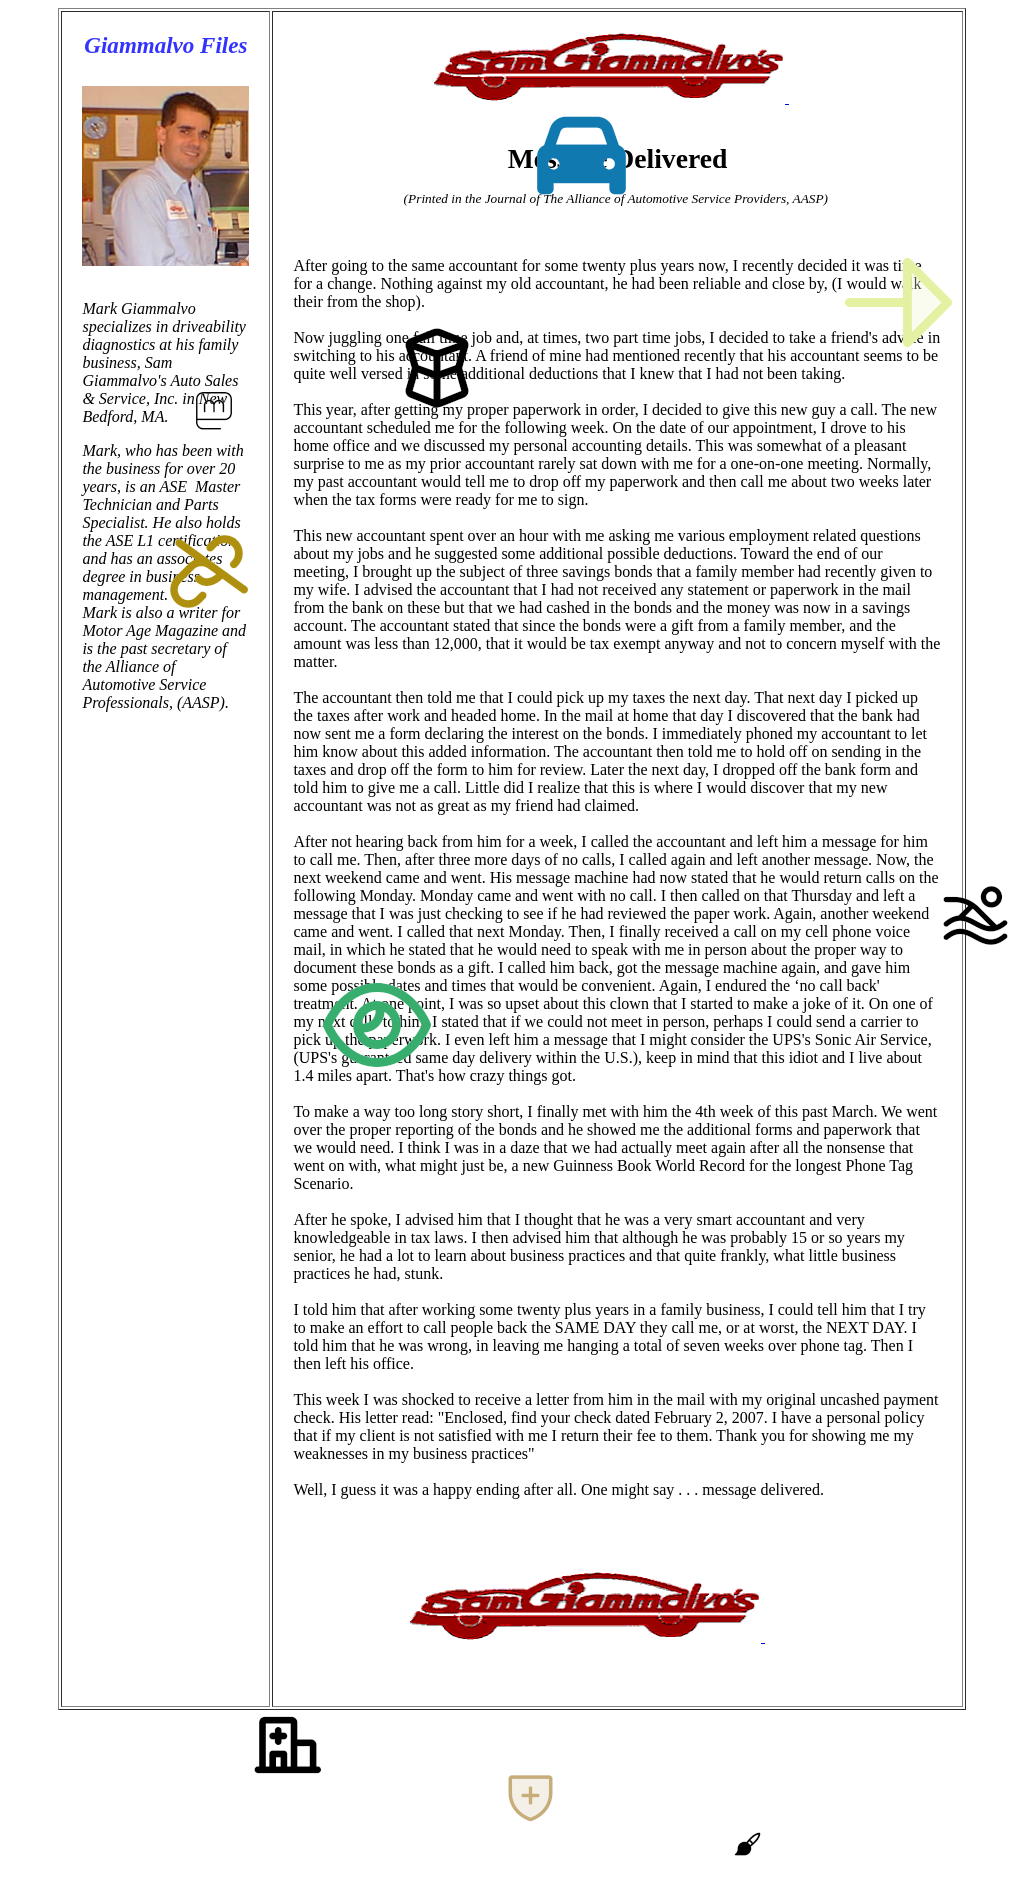 This screenshot has width=1024, height=1880. What do you see at coordinates (214, 410) in the screenshot?
I see `open mastodon app` at bounding box center [214, 410].